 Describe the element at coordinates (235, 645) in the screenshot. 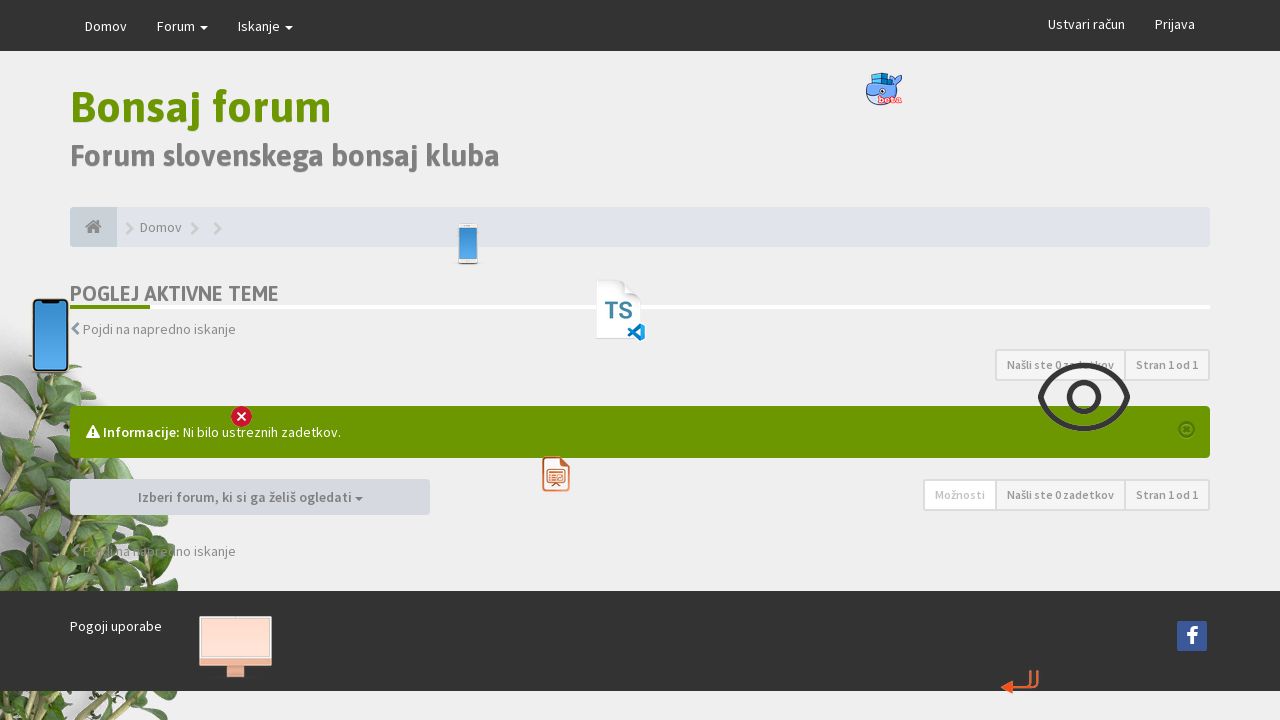

I see `represents an orange iMac device in system settings` at that location.